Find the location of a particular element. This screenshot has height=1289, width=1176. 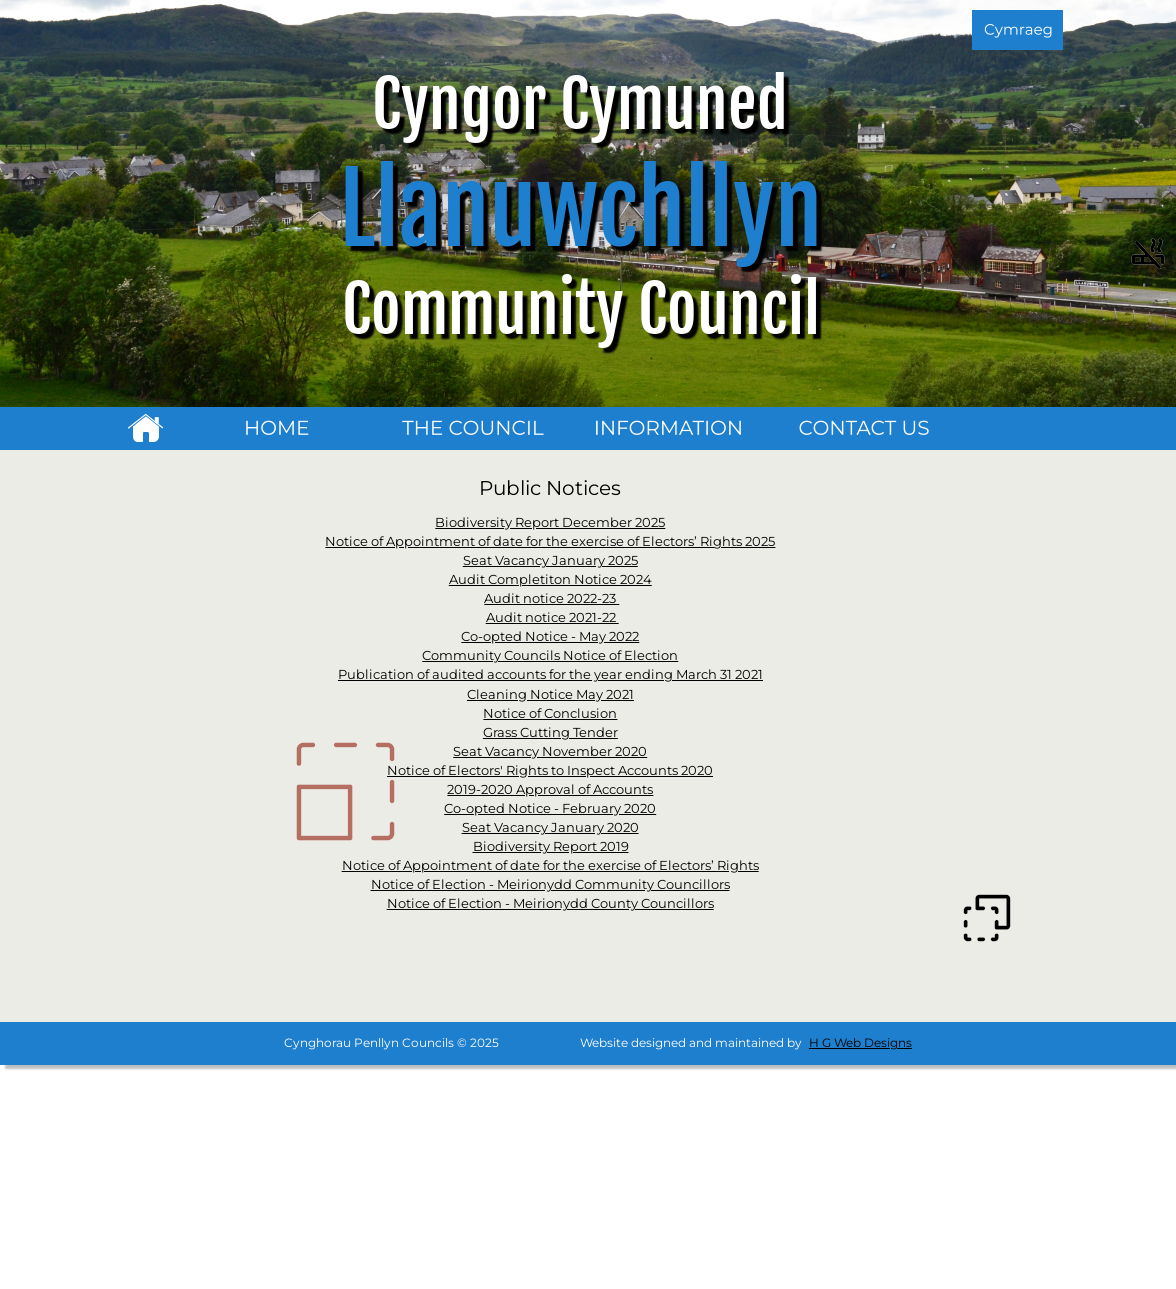

resize a window or element is located at coordinates (345, 791).